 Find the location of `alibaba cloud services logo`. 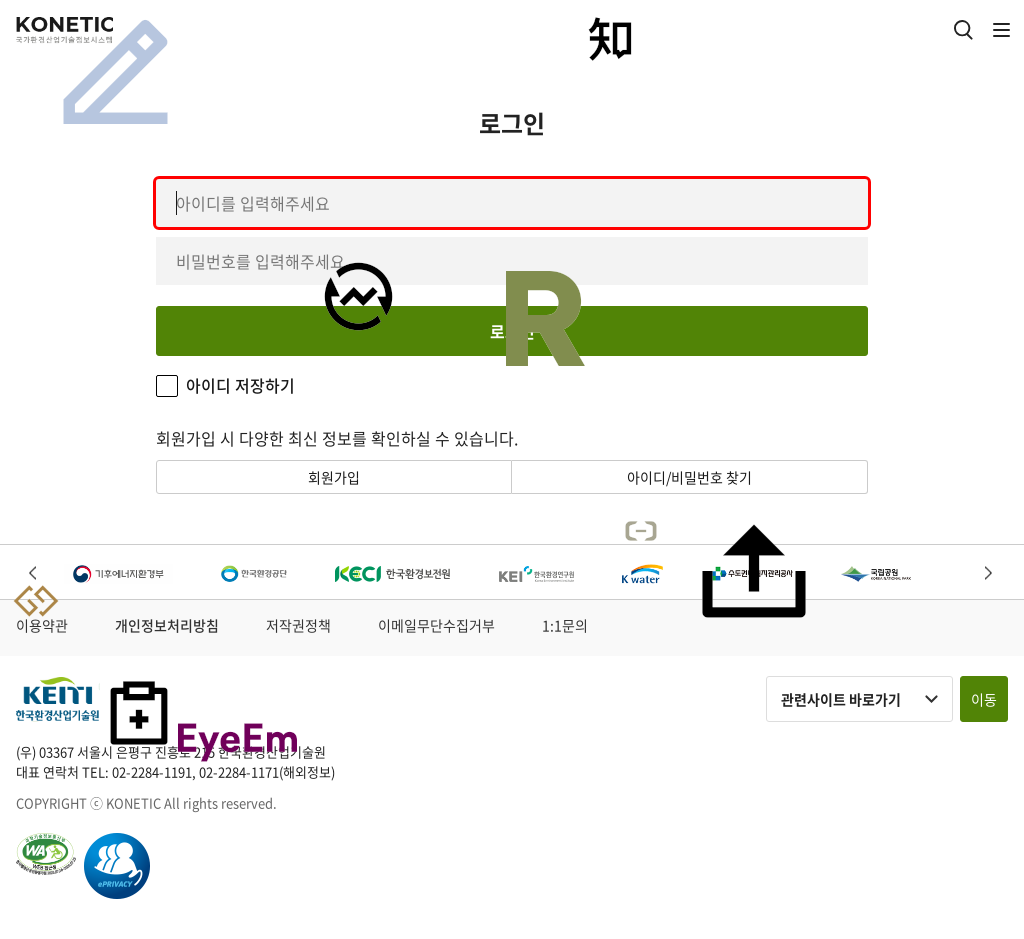

alibaba cloud services logo is located at coordinates (641, 531).